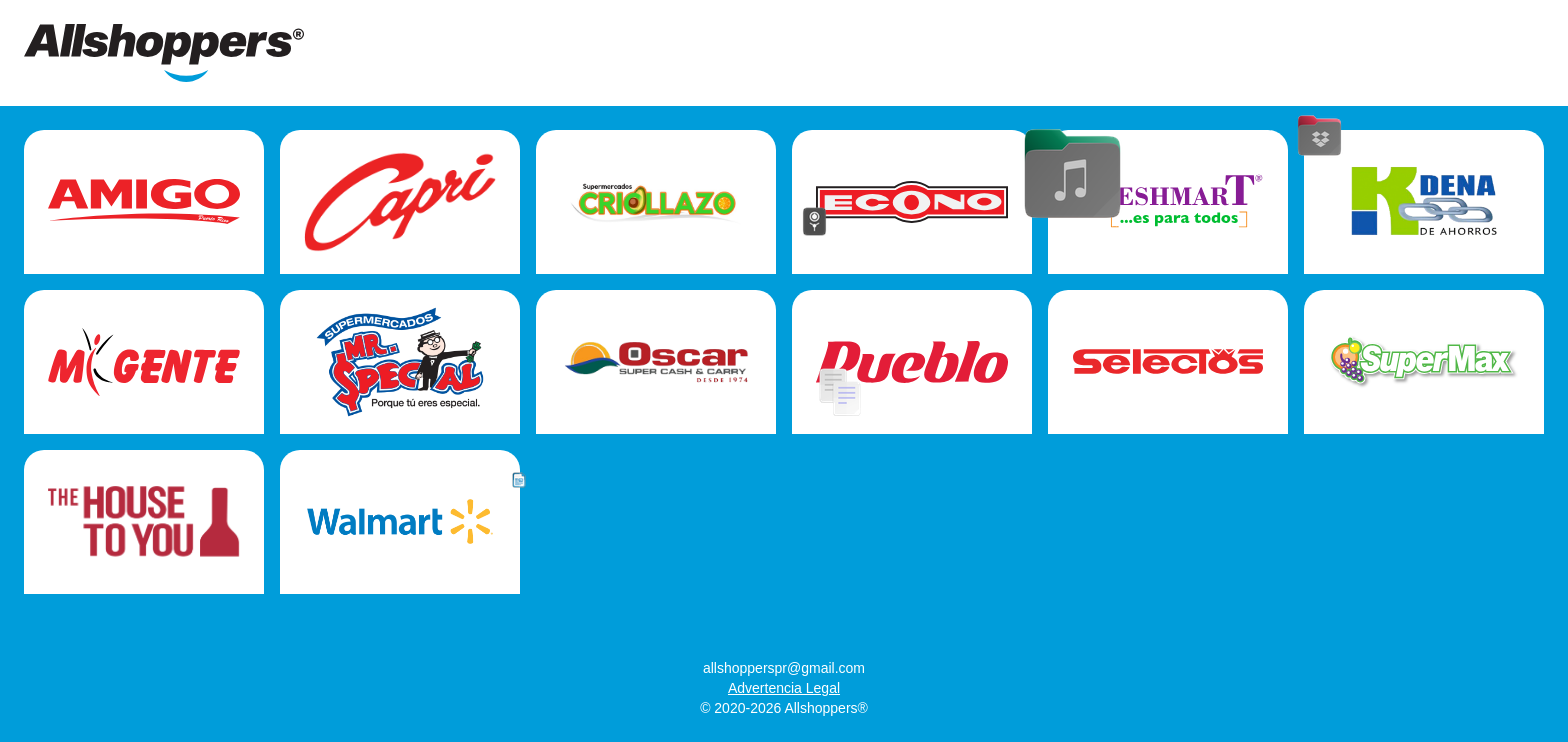 This screenshot has height=742, width=1568. What do you see at coordinates (519, 480) in the screenshot?
I see `open a libreoffice writer text document` at bounding box center [519, 480].